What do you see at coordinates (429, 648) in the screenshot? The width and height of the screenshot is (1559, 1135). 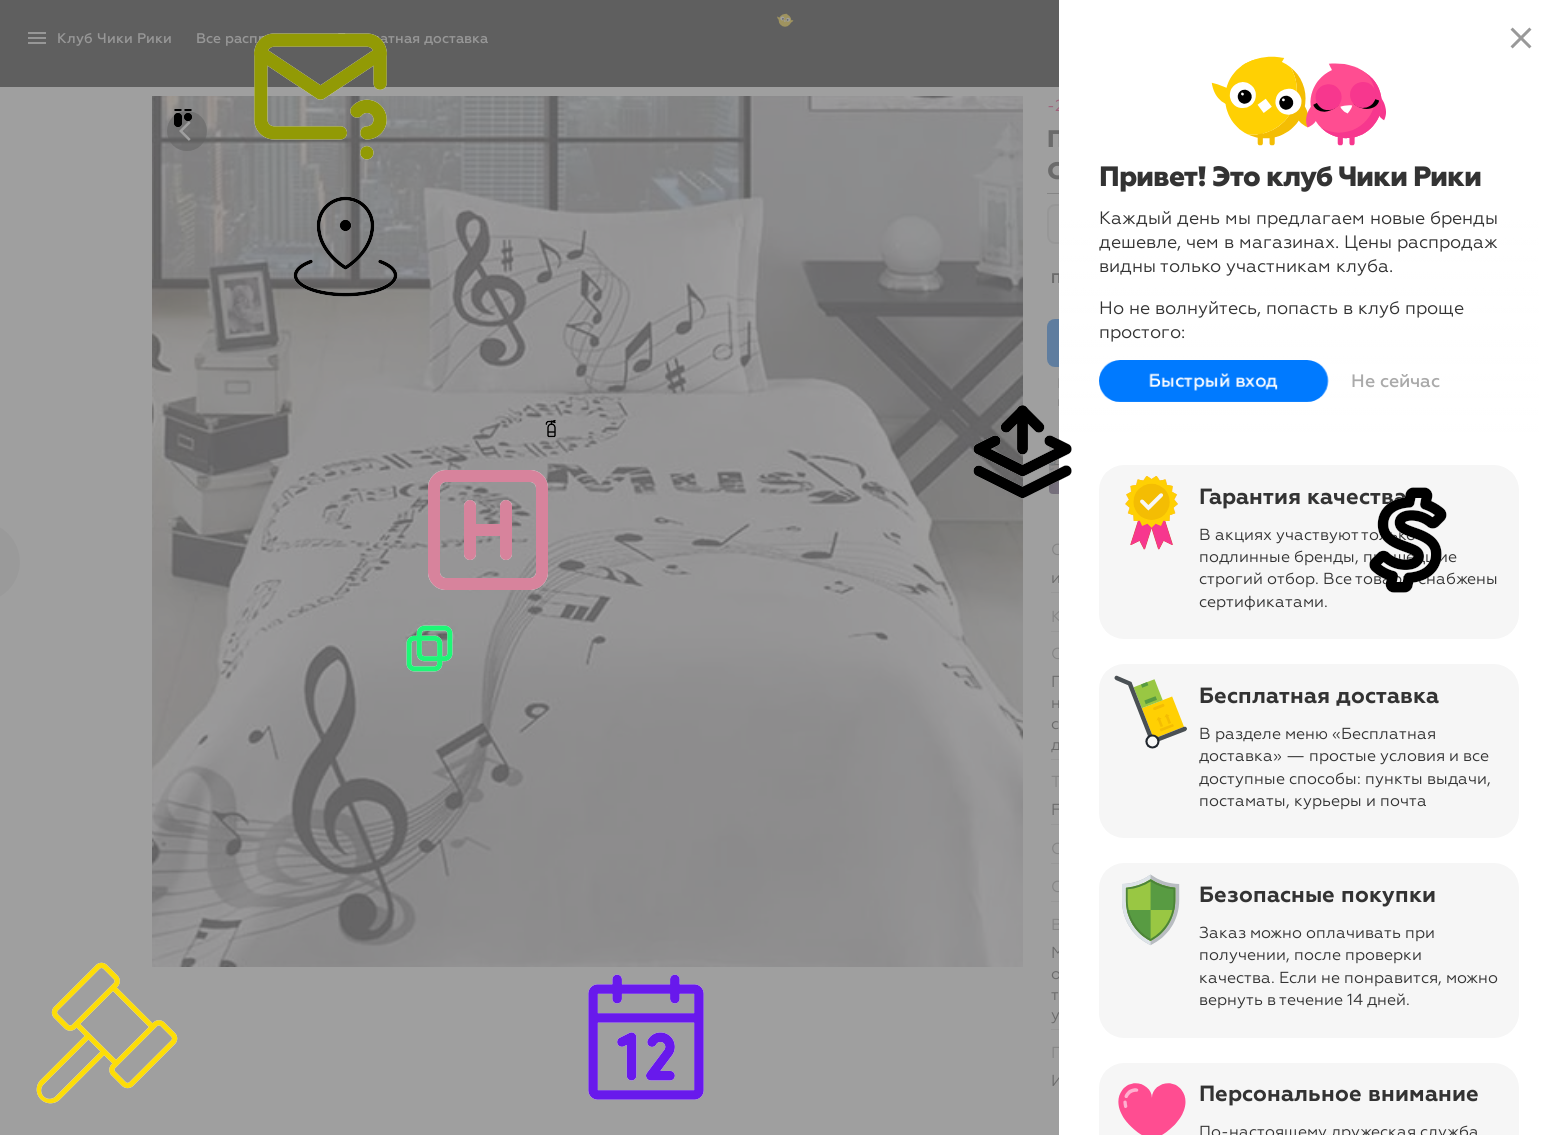 I see `view overlapping layers or intersecting objects` at bounding box center [429, 648].